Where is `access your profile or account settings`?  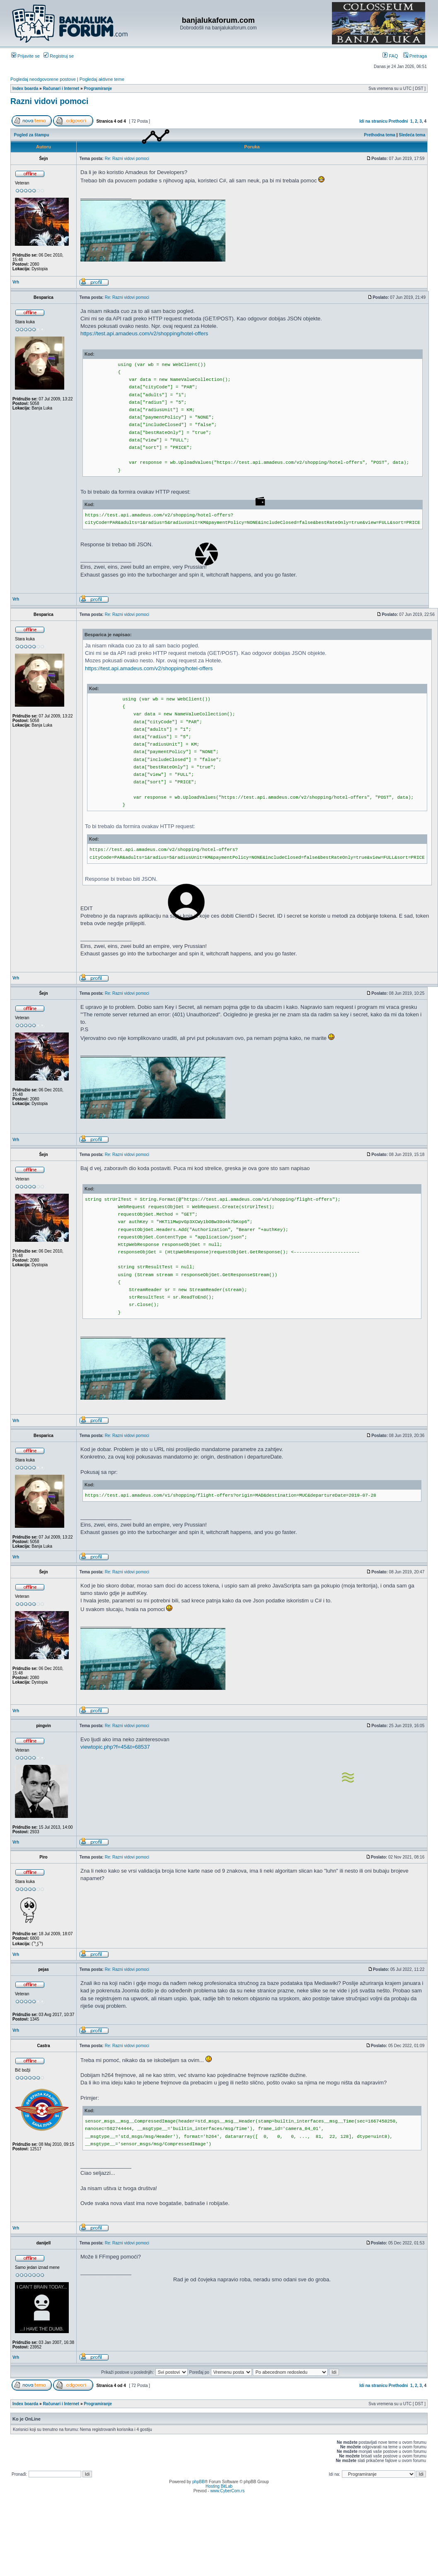 access your profile or account settings is located at coordinates (186, 902).